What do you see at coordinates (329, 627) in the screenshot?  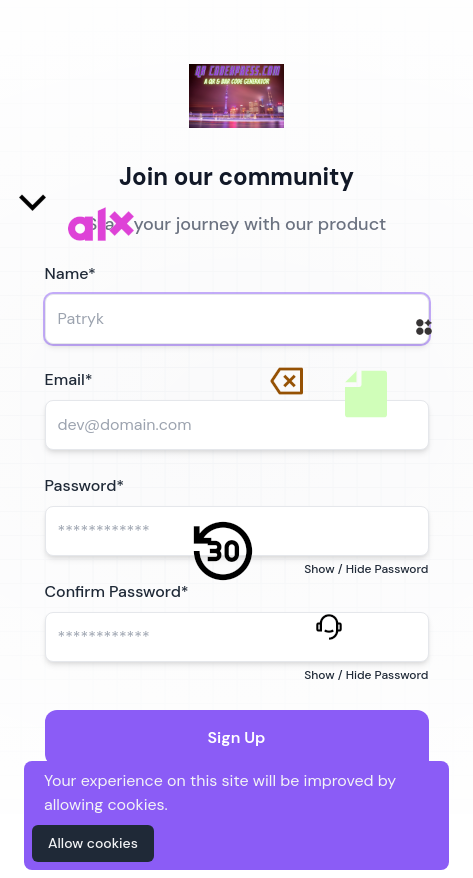 I see `contact customer support` at bounding box center [329, 627].